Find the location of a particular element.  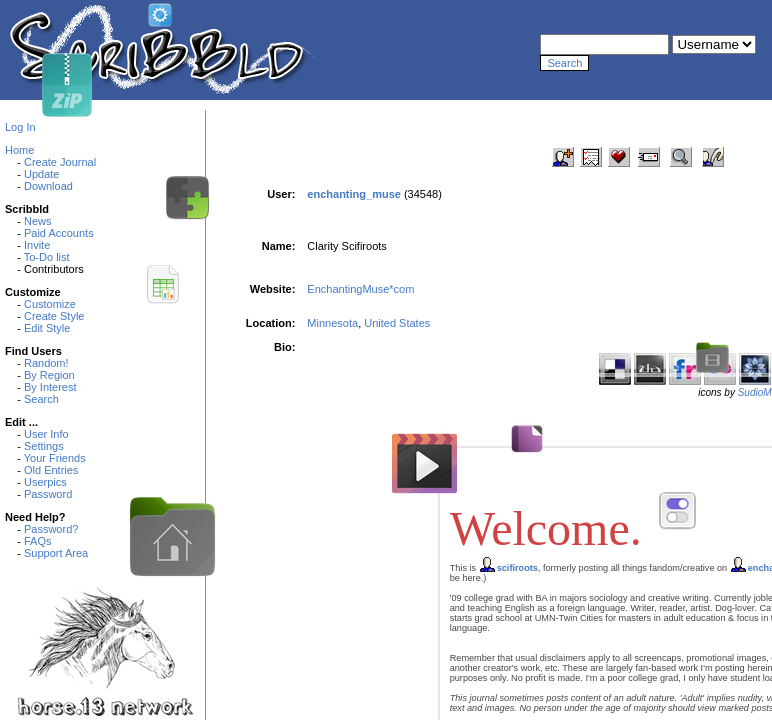

open your videos folder is located at coordinates (712, 357).